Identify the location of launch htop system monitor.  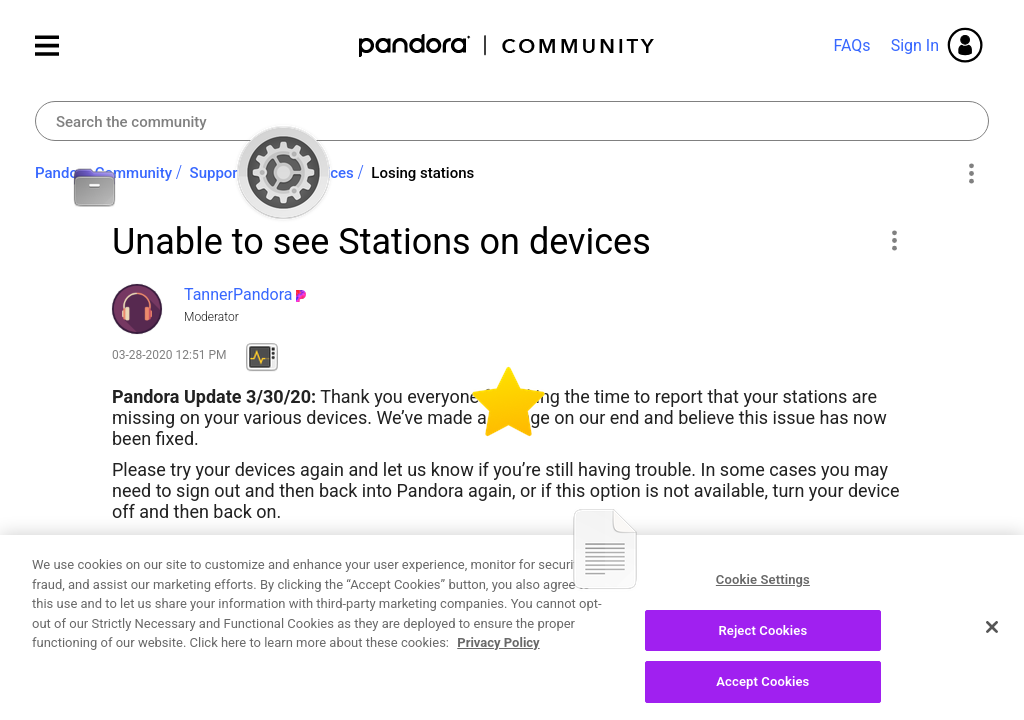
(262, 357).